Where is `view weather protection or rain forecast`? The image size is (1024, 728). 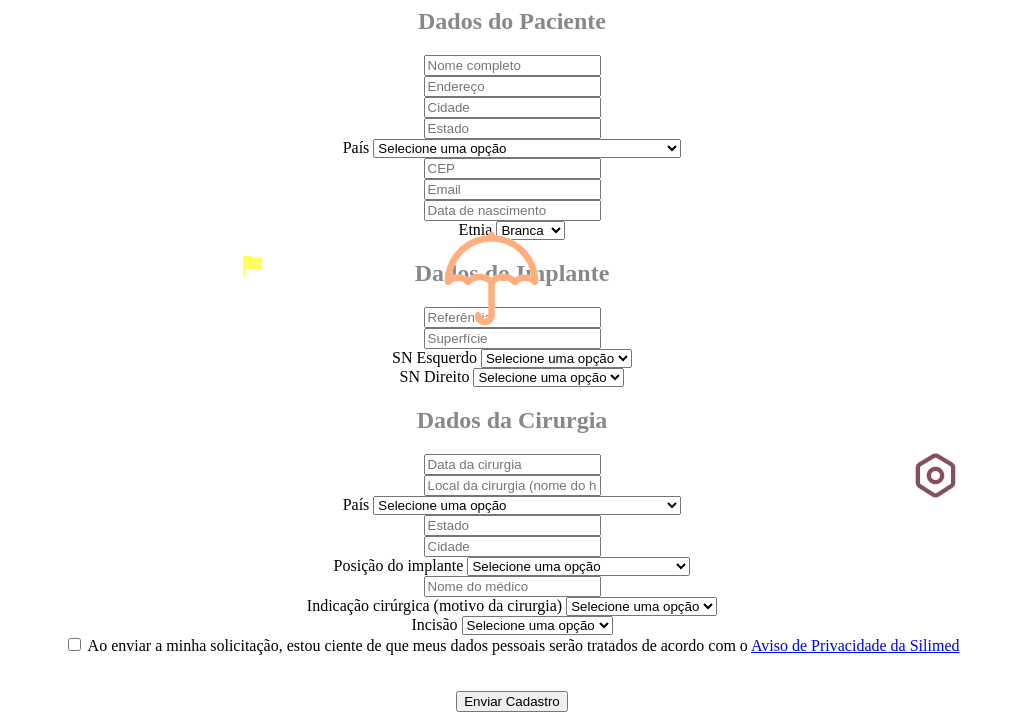
view weather protection or rain forecast is located at coordinates (491, 278).